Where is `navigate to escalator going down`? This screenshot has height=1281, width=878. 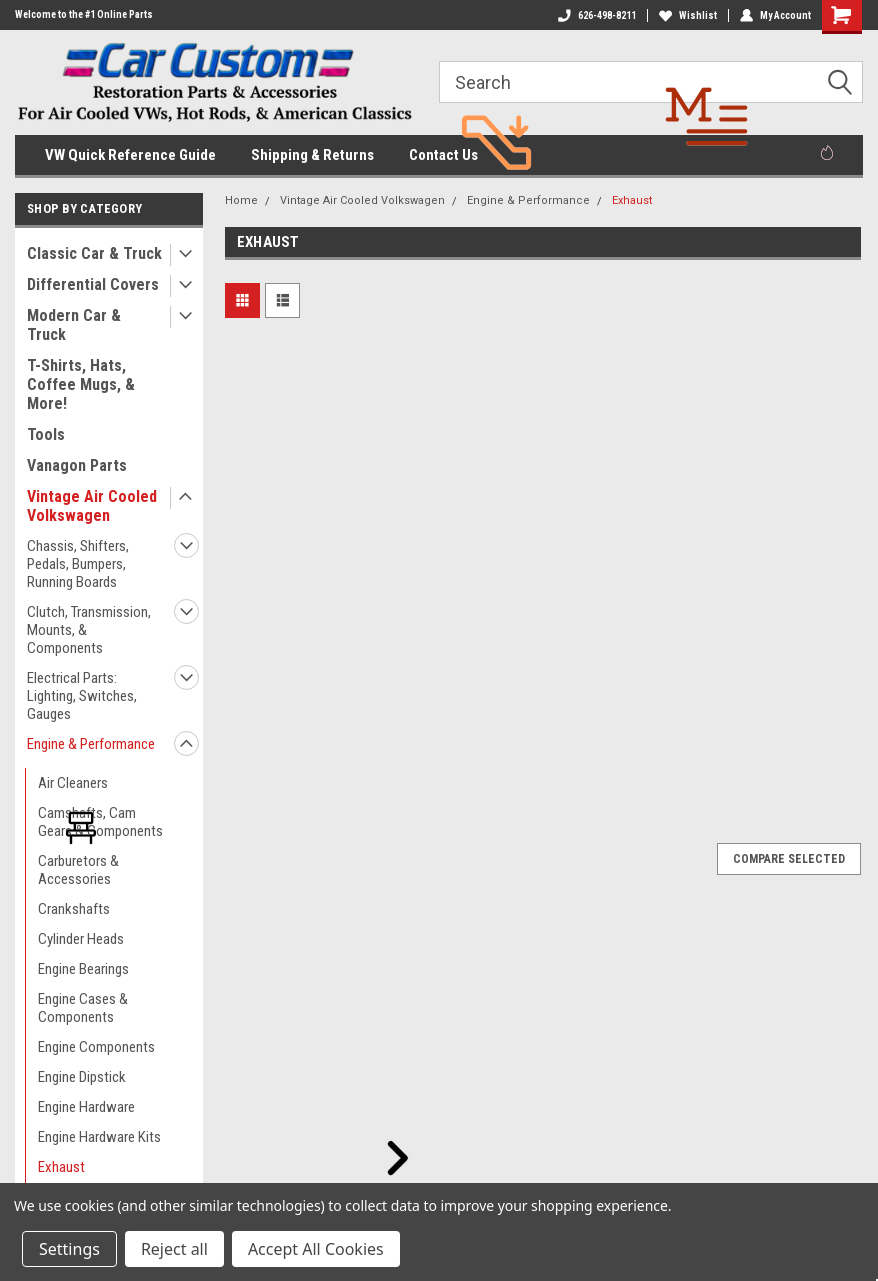 navigate to escalator going down is located at coordinates (496, 142).